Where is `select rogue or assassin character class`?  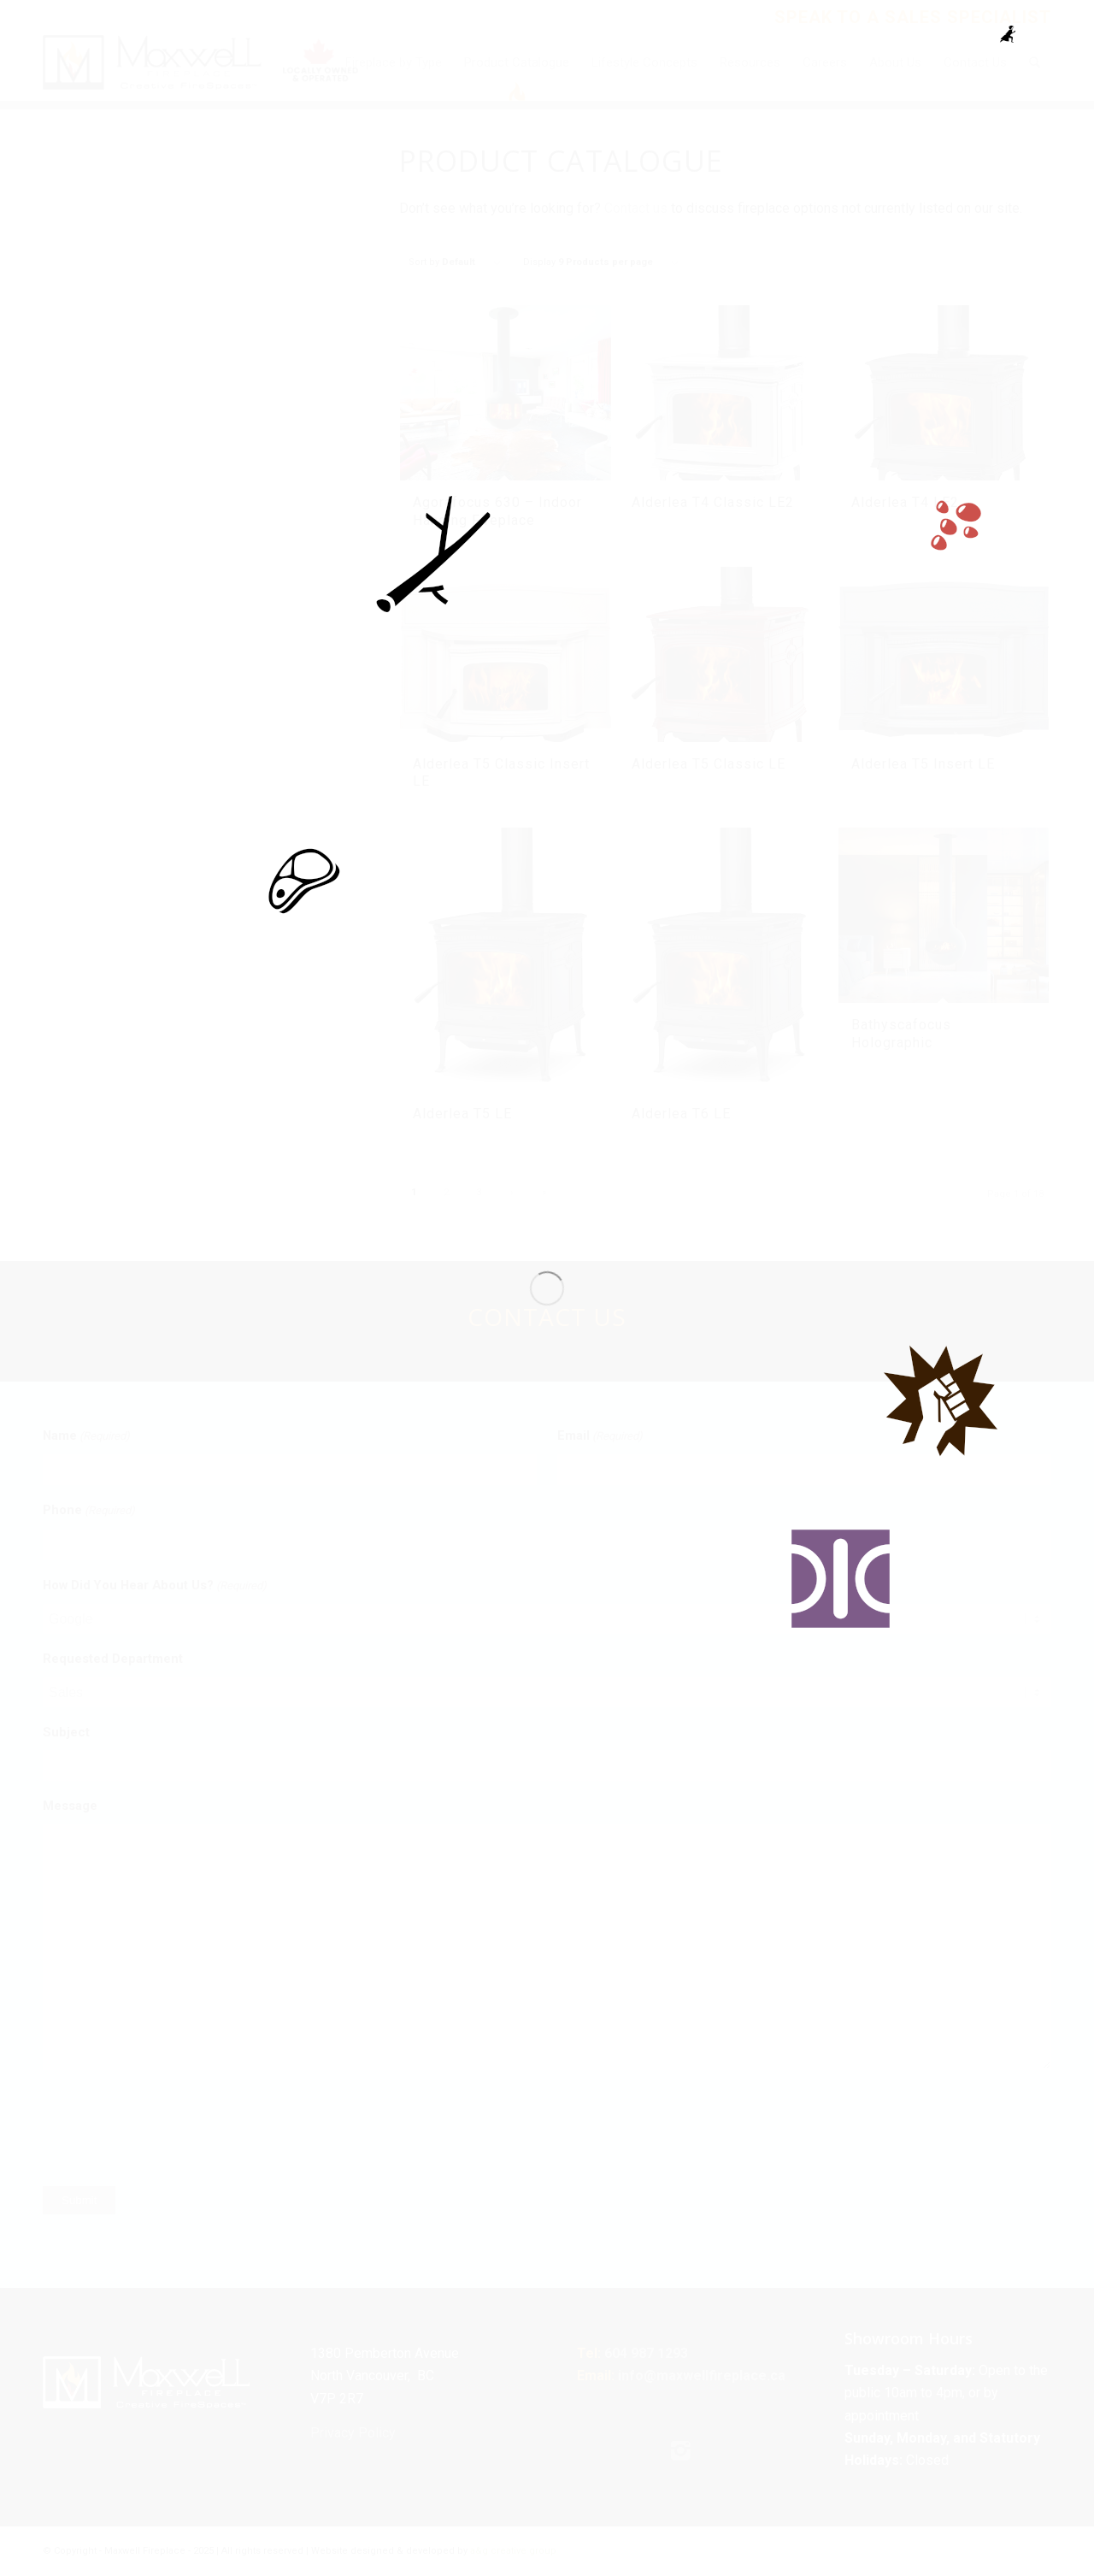
select rogue or assassin character class is located at coordinates (1008, 34).